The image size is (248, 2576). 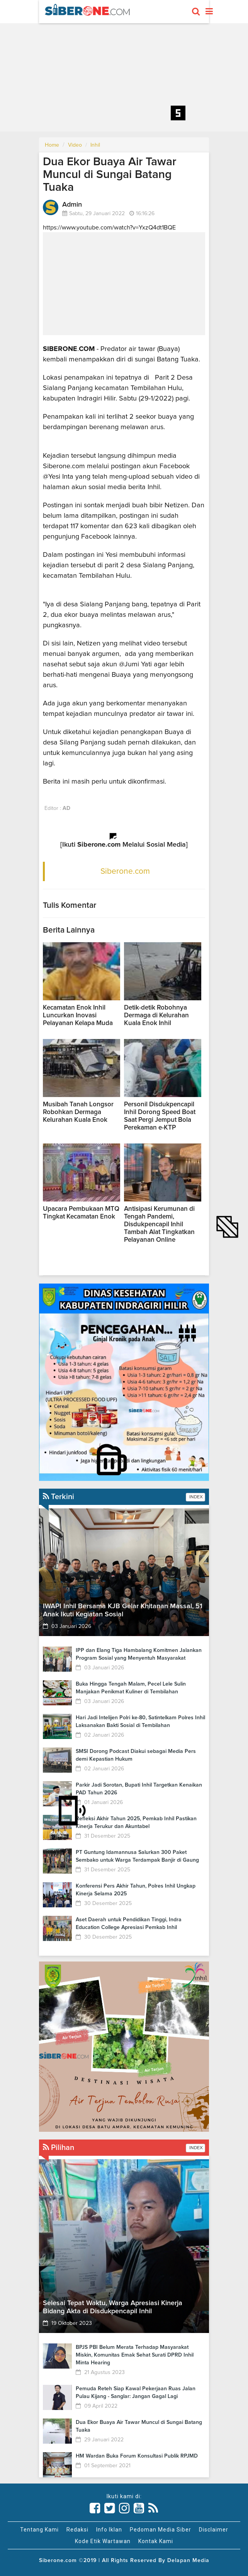 What do you see at coordinates (110, 1461) in the screenshot?
I see `browse nearby bars or pubs` at bounding box center [110, 1461].